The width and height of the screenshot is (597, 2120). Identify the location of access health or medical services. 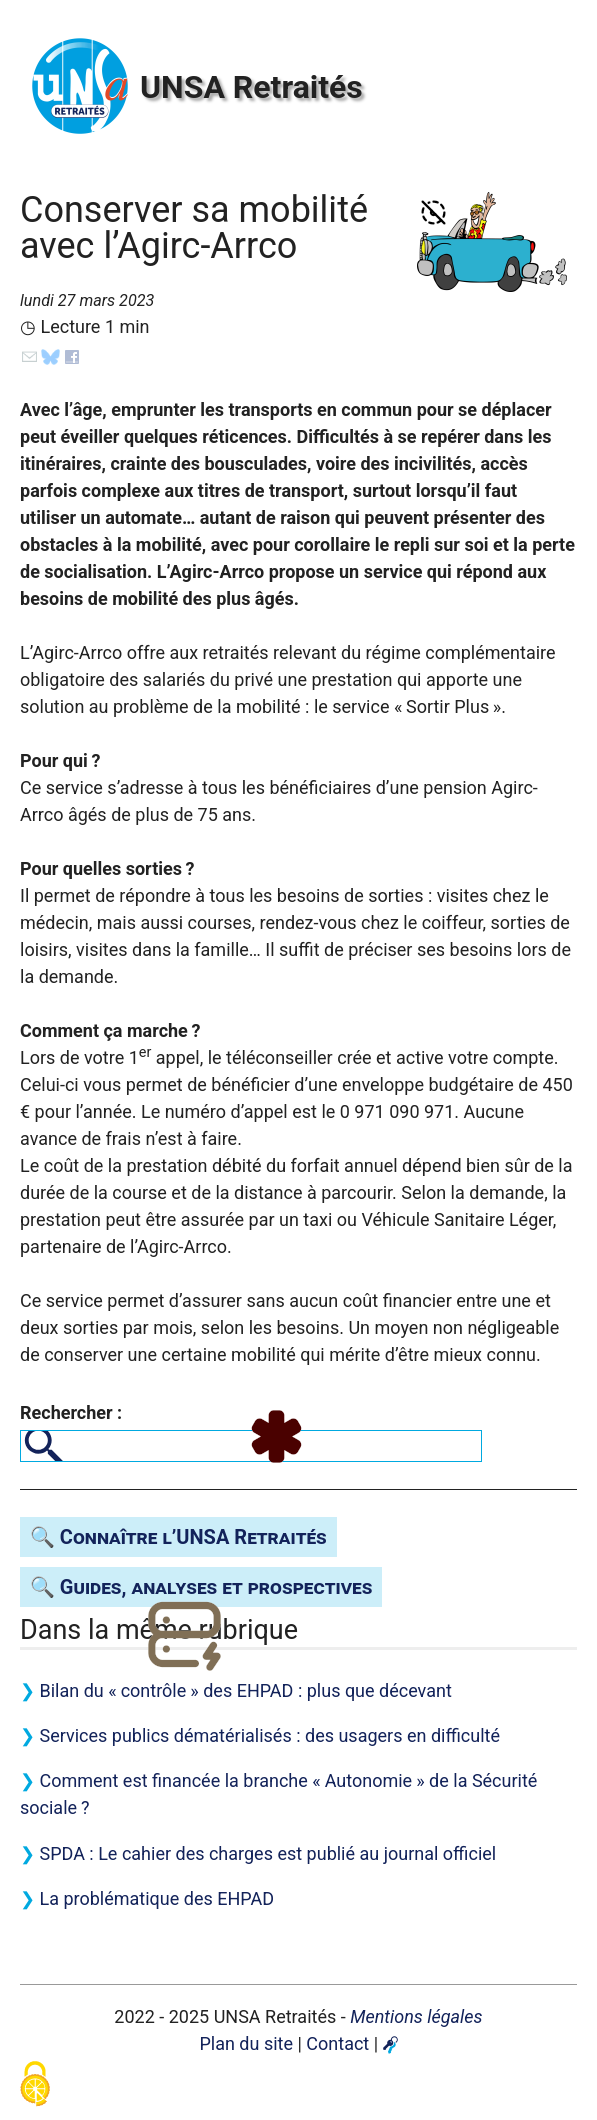
(276, 1436).